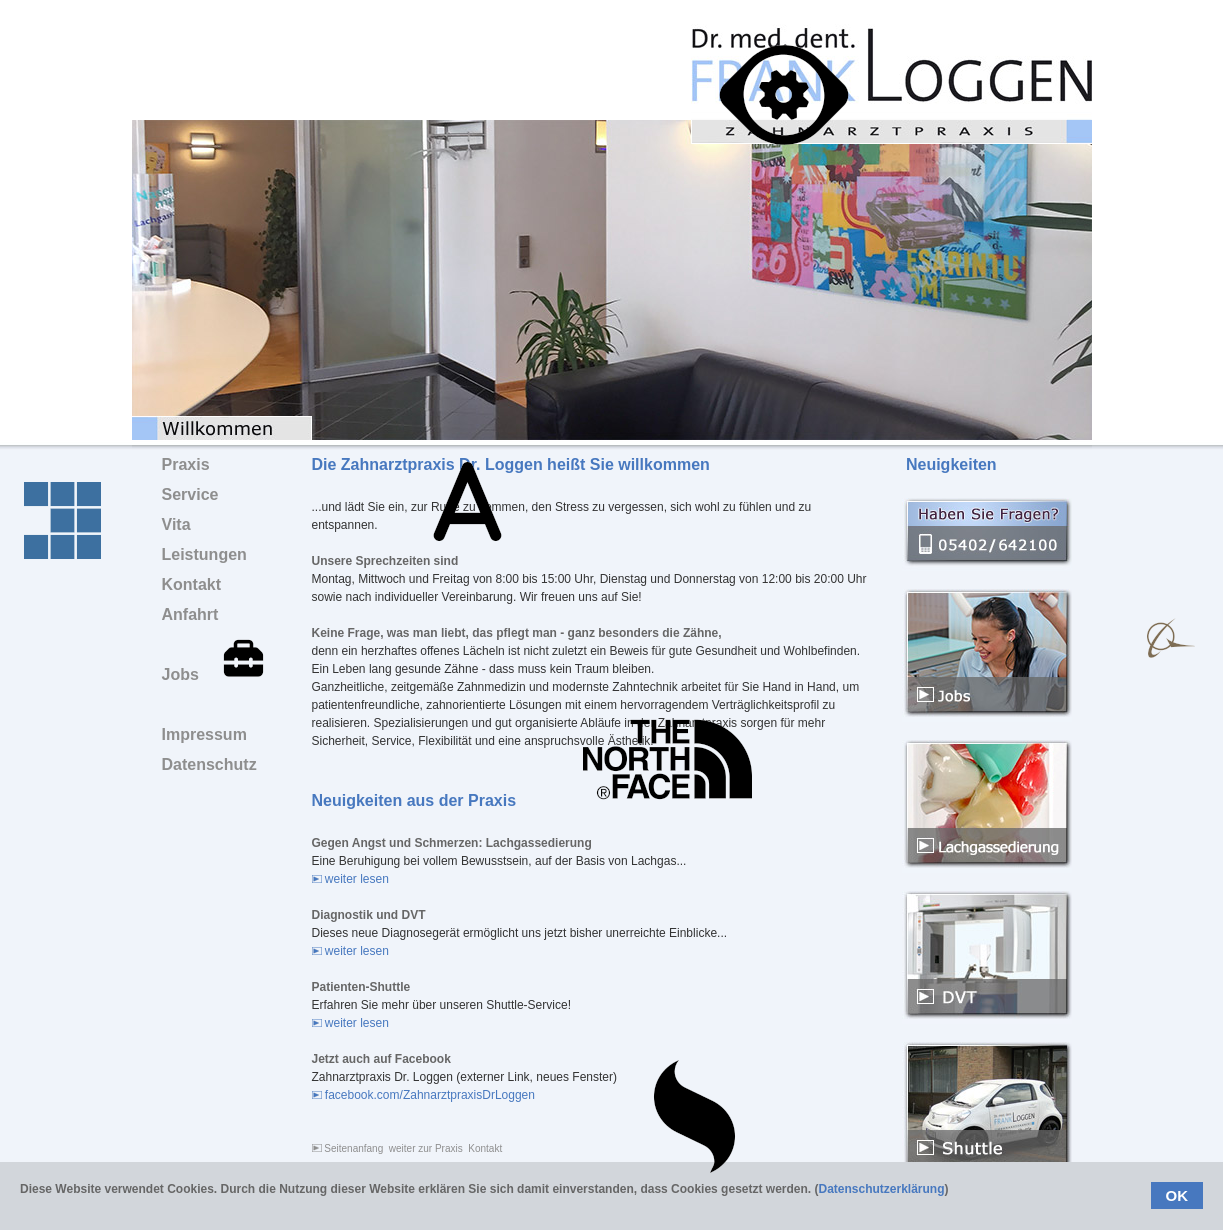 The width and height of the screenshot is (1223, 1230). What do you see at coordinates (62, 520) in the screenshot?
I see `pnpm package manager logo` at bounding box center [62, 520].